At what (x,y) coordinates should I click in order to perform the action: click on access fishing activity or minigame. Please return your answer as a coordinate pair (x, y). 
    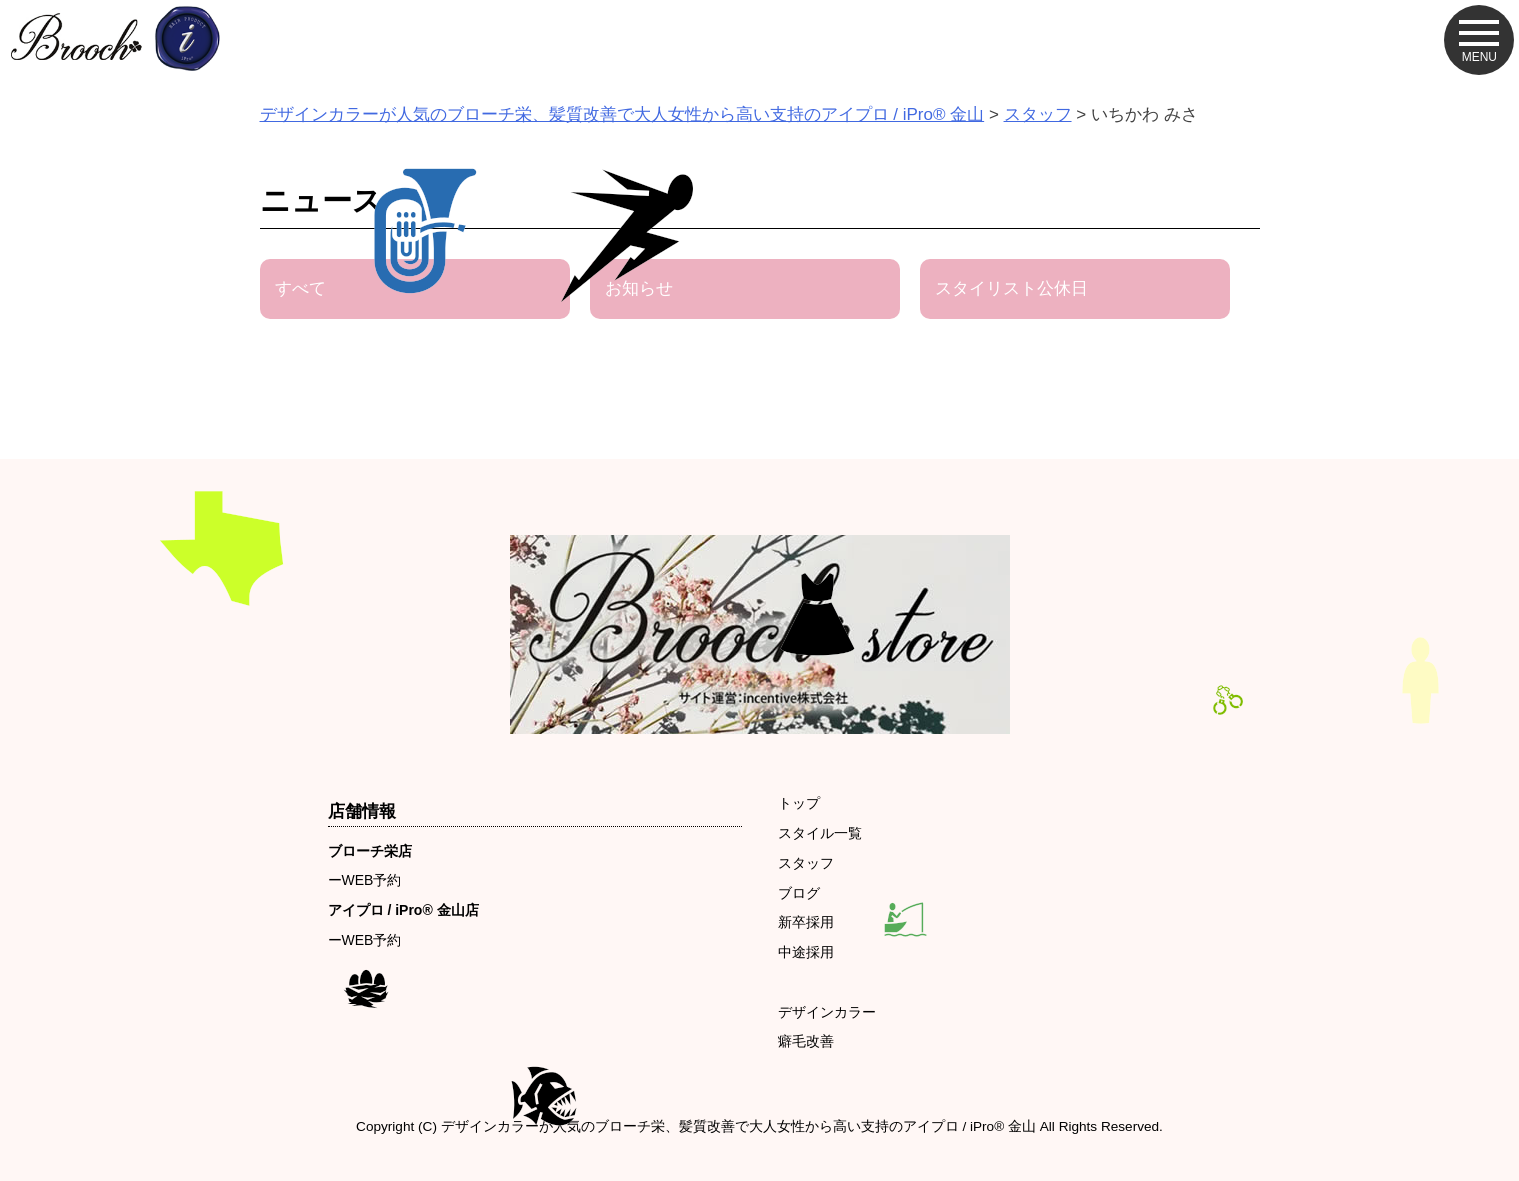
    Looking at the image, I should click on (905, 919).